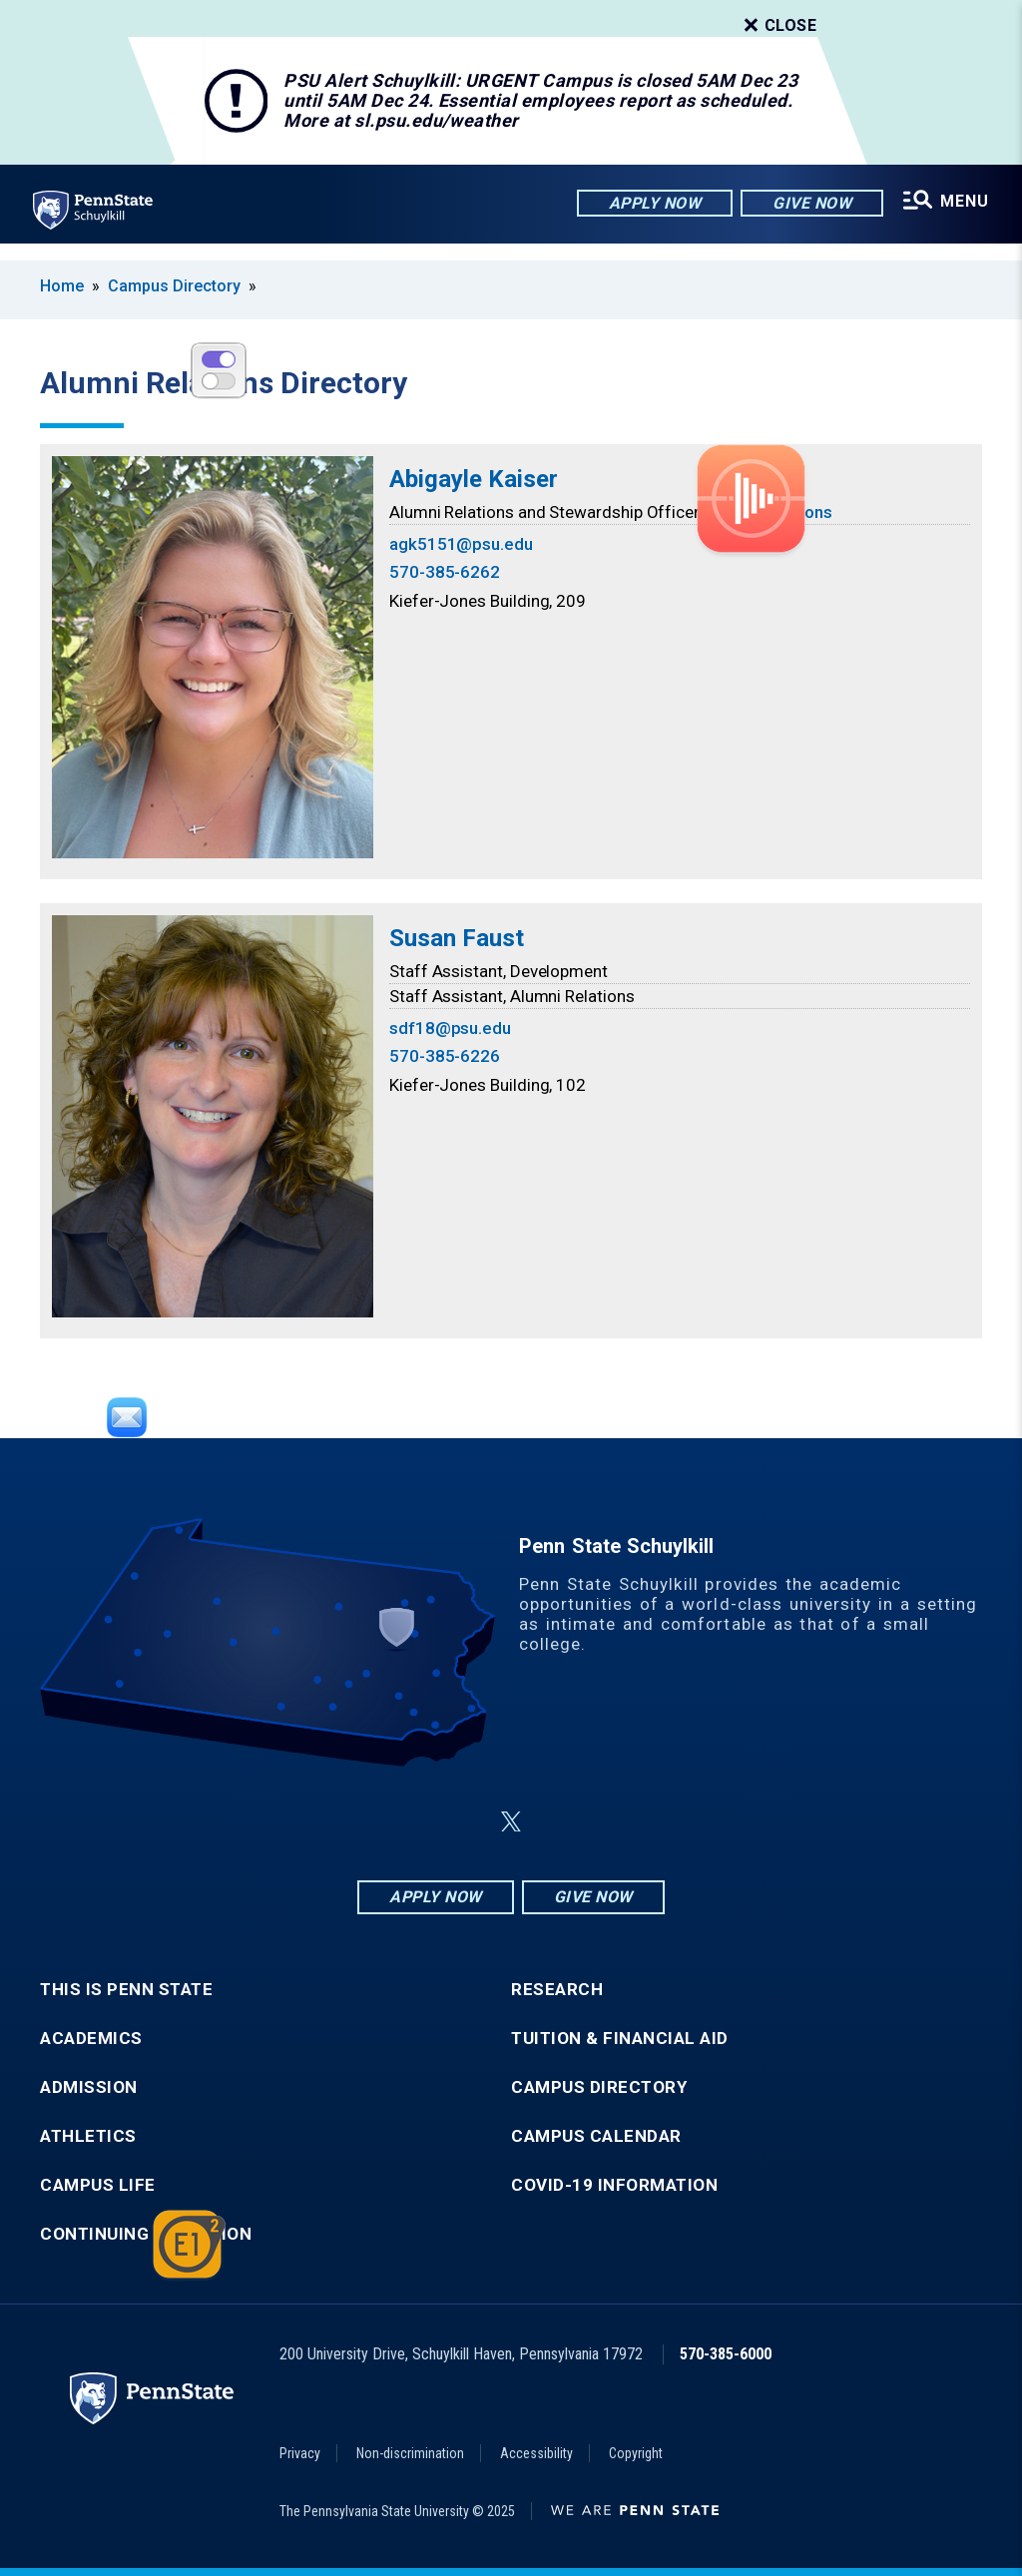  I want to click on open system settings, so click(219, 370).